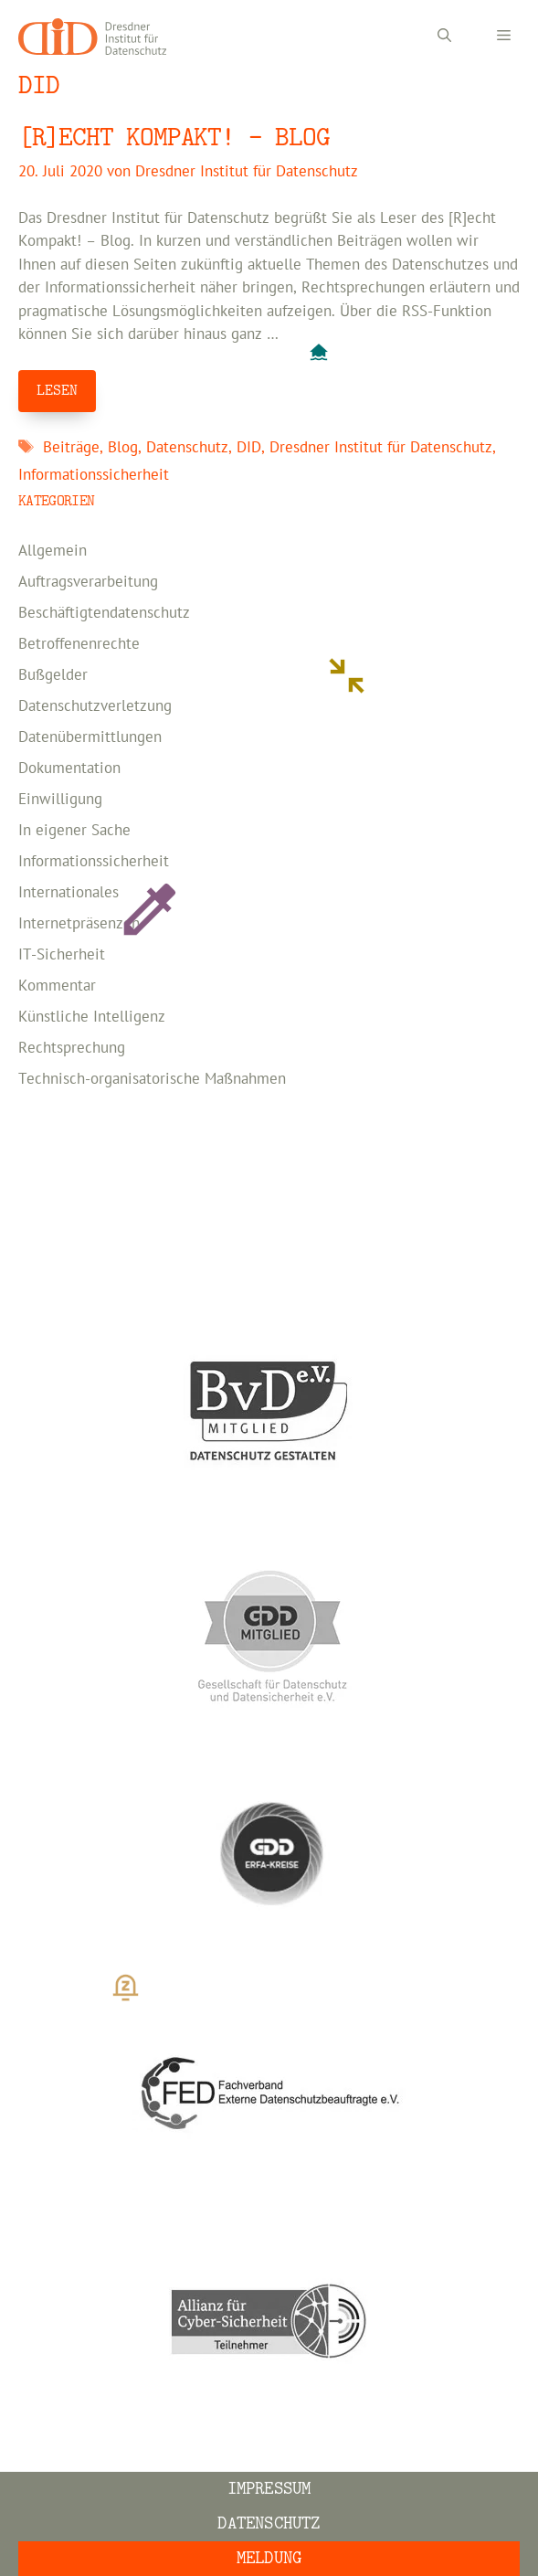 This screenshot has height=2576, width=538. I want to click on snooze notifications temporarily, so click(125, 1987).